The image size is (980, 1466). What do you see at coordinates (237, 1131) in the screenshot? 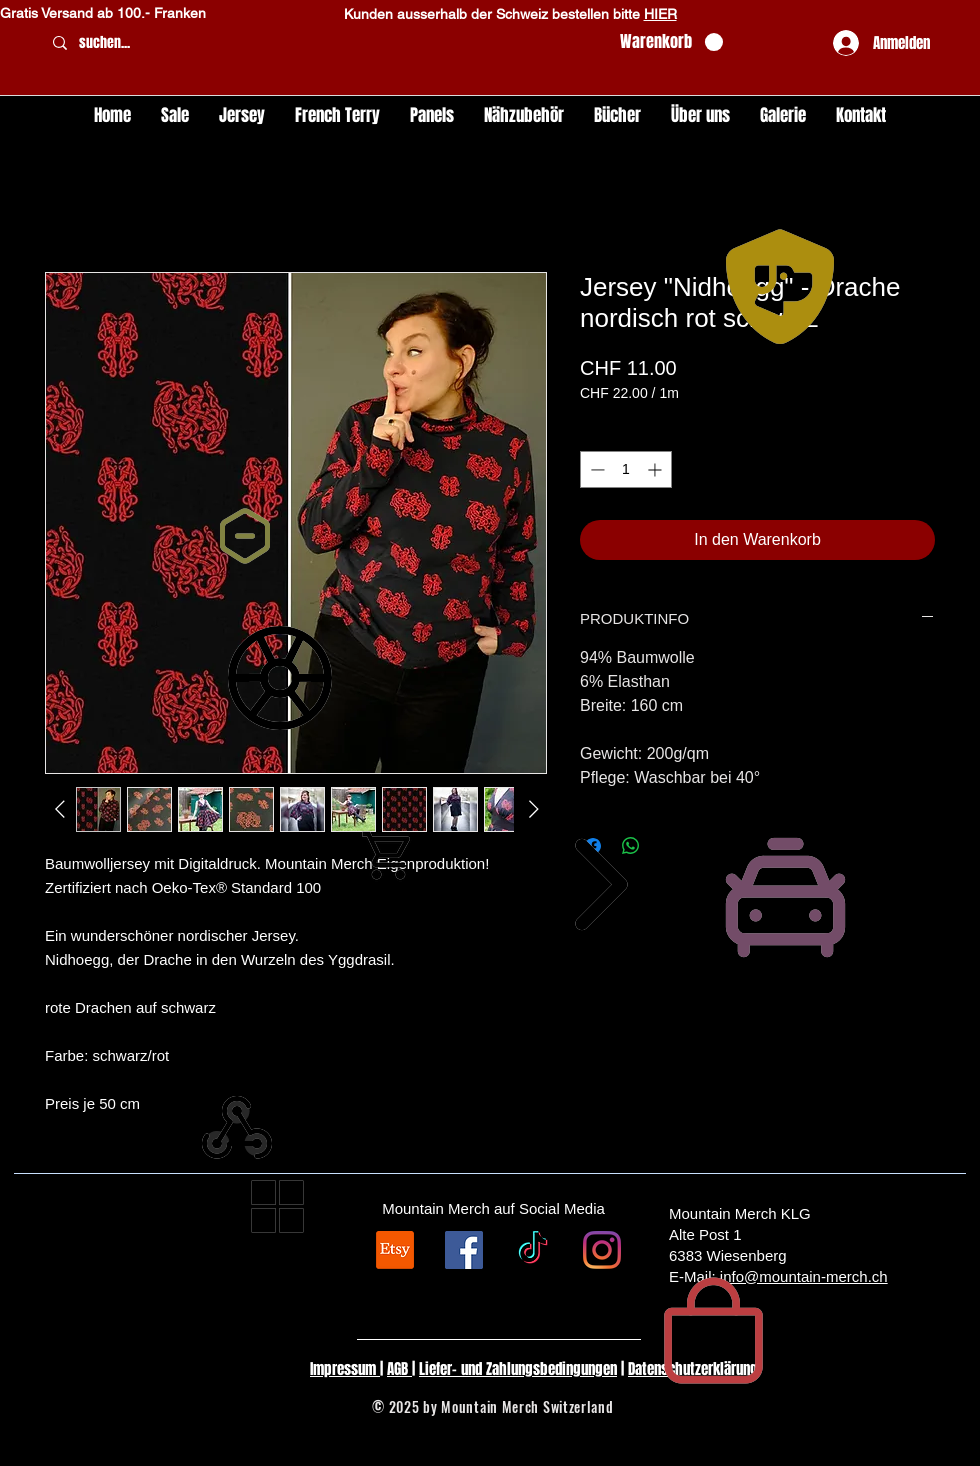
I see `configure webhook integrations` at bounding box center [237, 1131].